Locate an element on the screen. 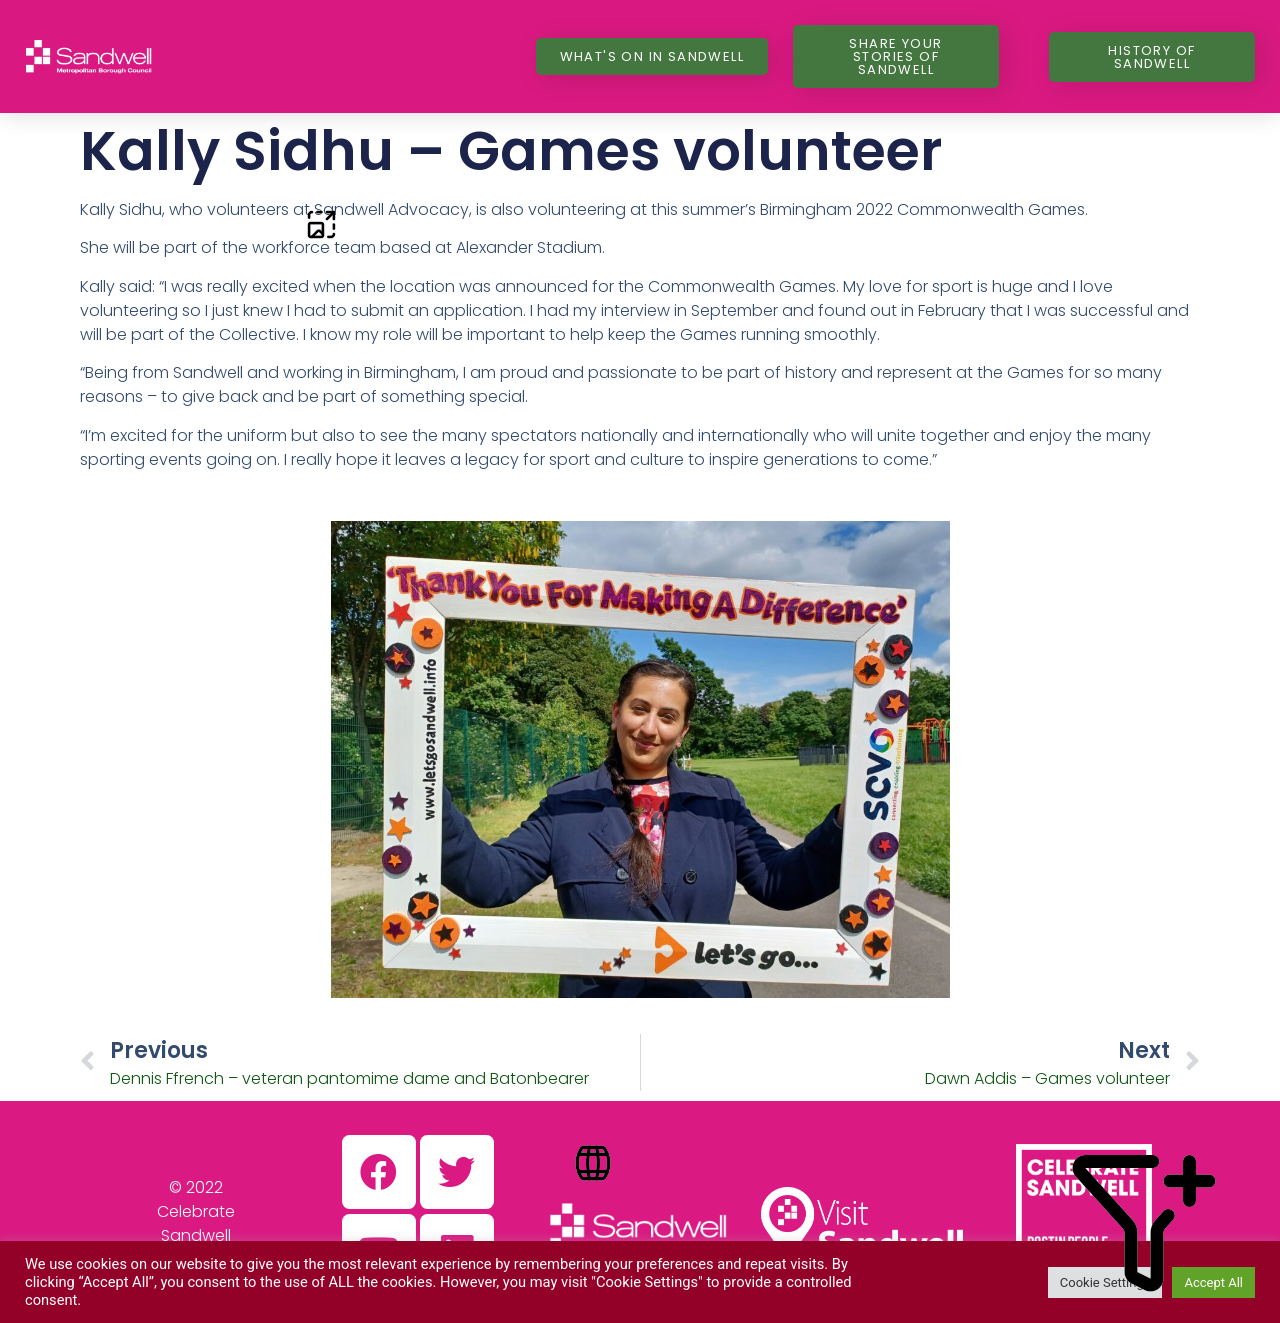  view inventory or storage items is located at coordinates (593, 1163).